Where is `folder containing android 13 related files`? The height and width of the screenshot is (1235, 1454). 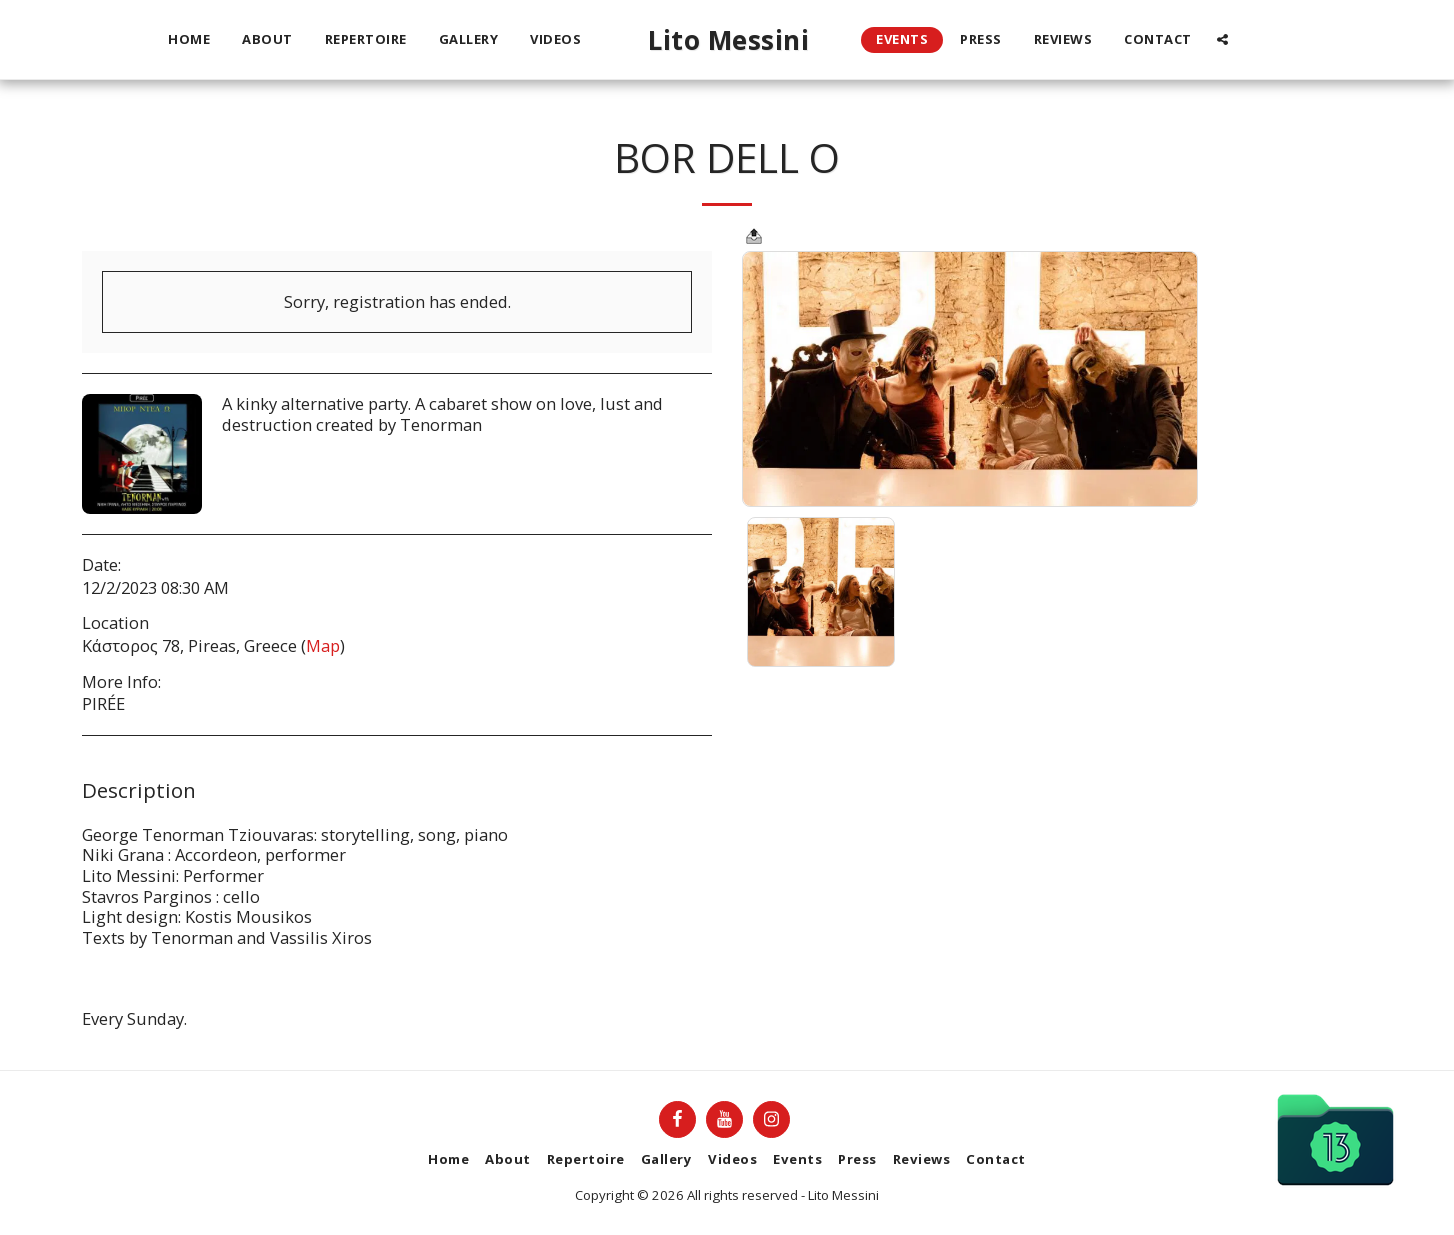 folder containing android 13 related files is located at coordinates (1335, 1143).